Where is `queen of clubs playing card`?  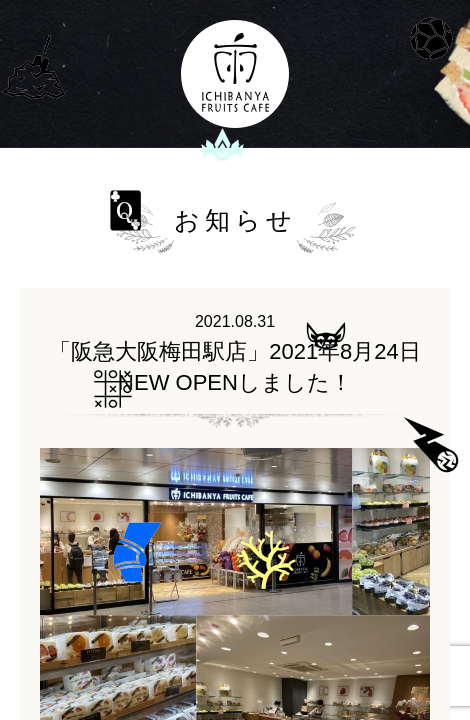
queen of clubs playing card is located at coordinates (125, 210).